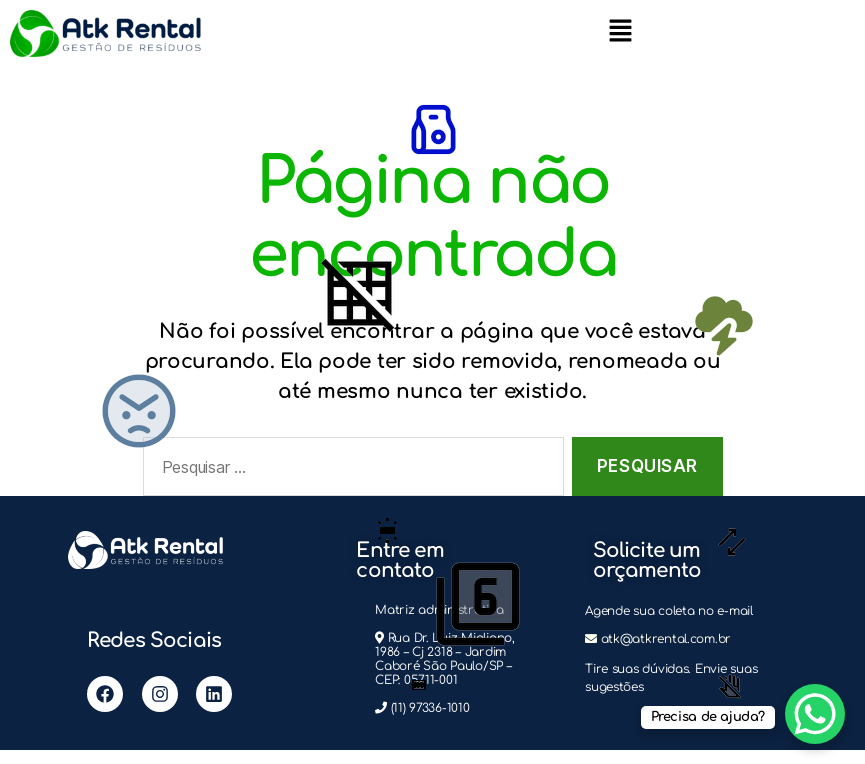  What do you see at coordinates (139, 411) in the screenshot?
I see `react with anger to a post or message` at bounding box center [139, 411].